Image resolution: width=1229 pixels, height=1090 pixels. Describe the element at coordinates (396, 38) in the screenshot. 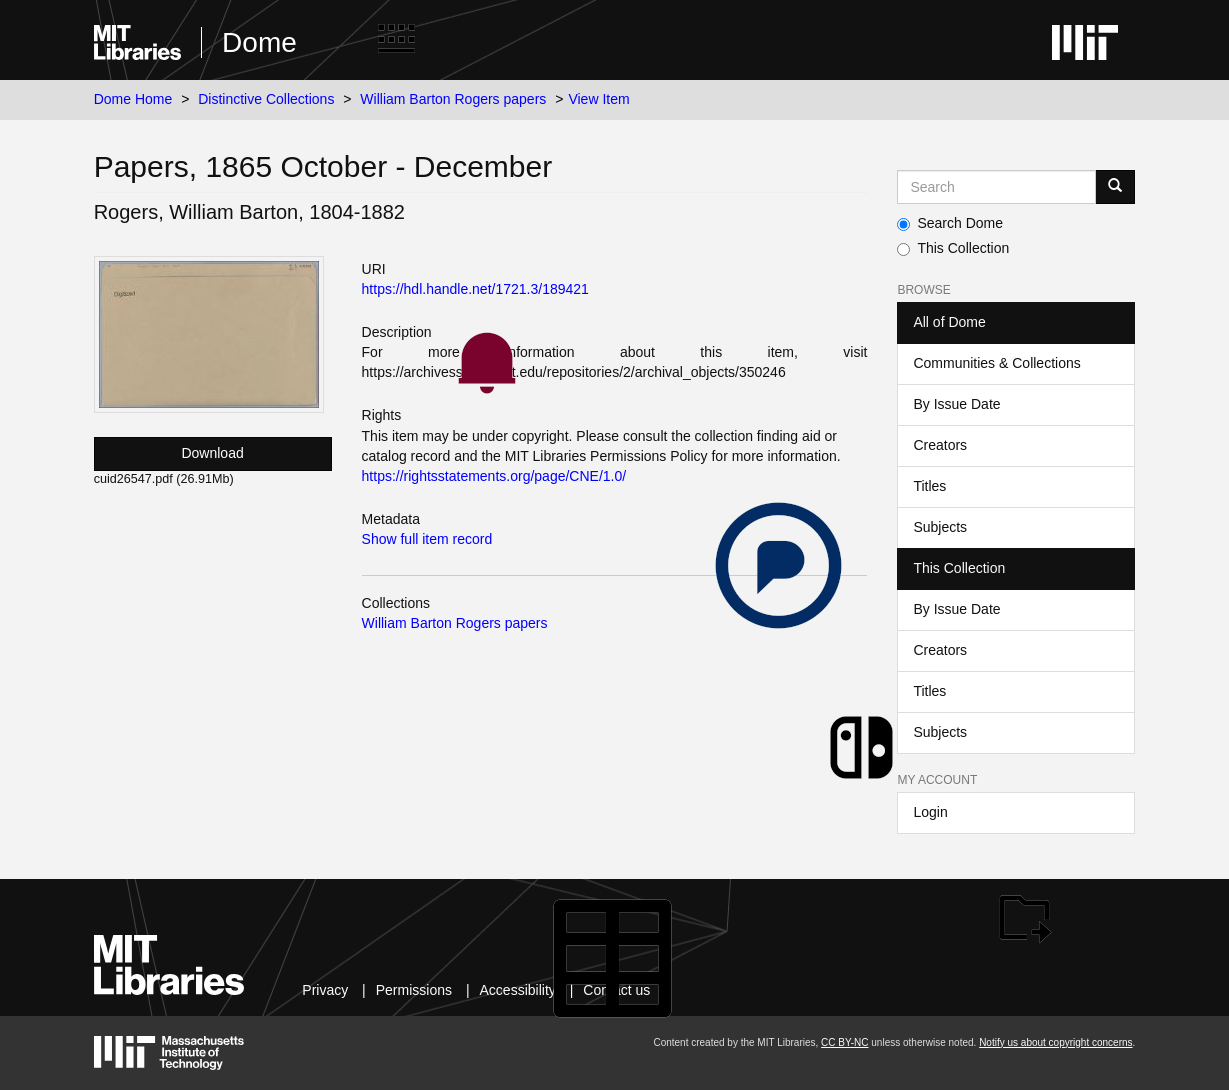

I see `open the on-screen keyboard` at that location.